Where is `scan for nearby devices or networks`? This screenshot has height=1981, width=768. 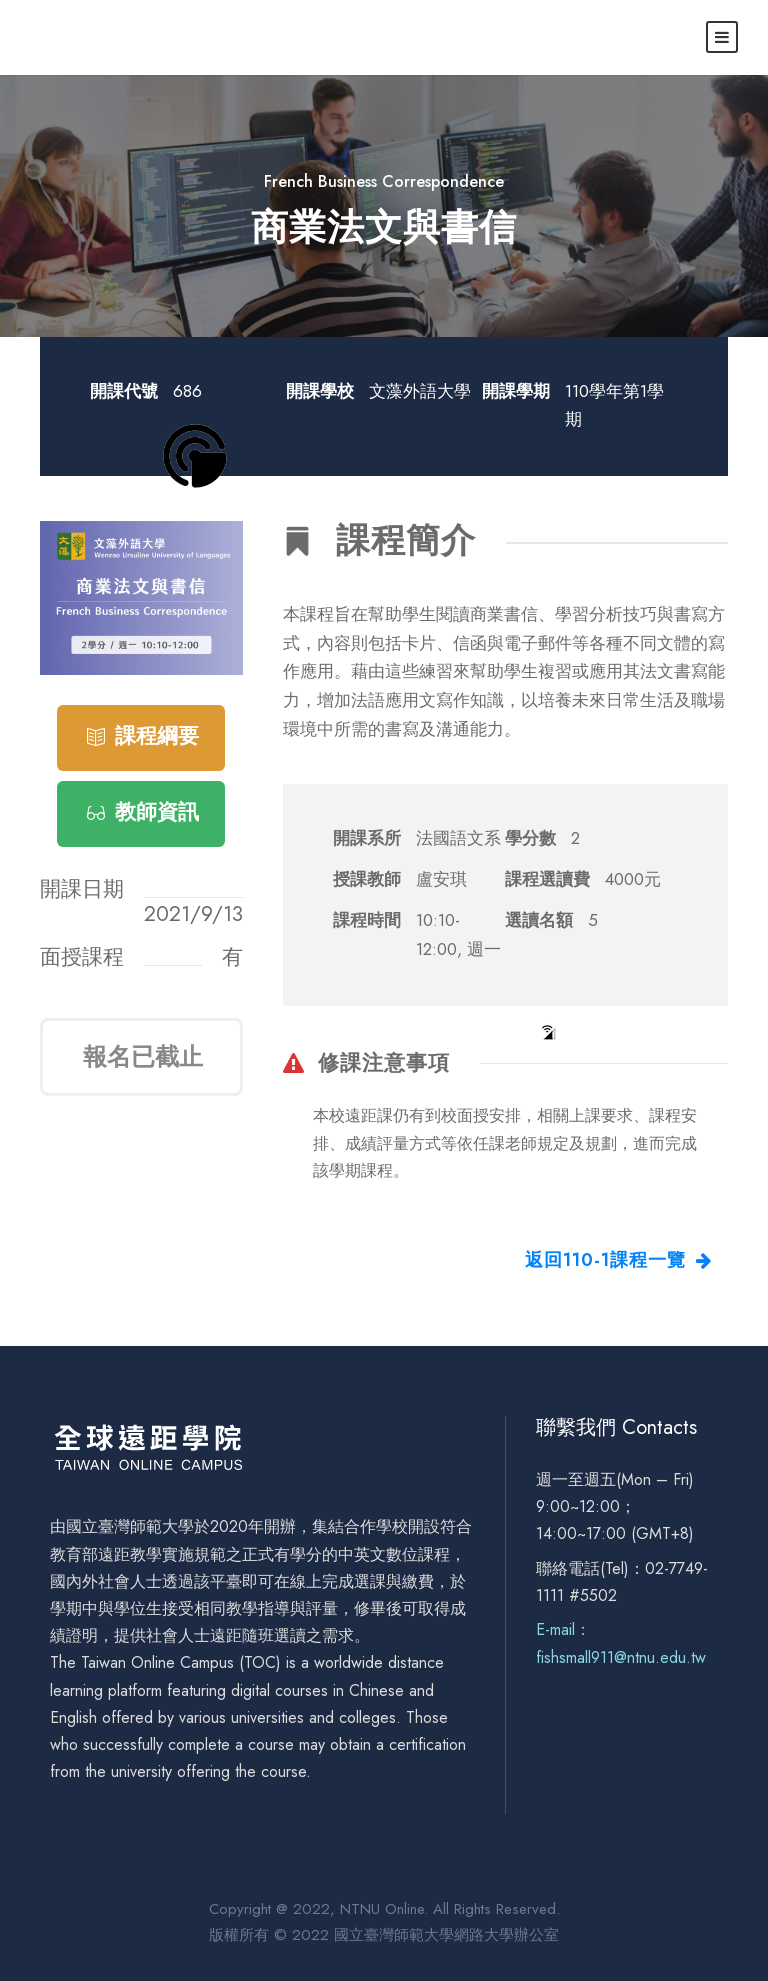 scan for nearby devices or networks is located at coordinates (195, 456).